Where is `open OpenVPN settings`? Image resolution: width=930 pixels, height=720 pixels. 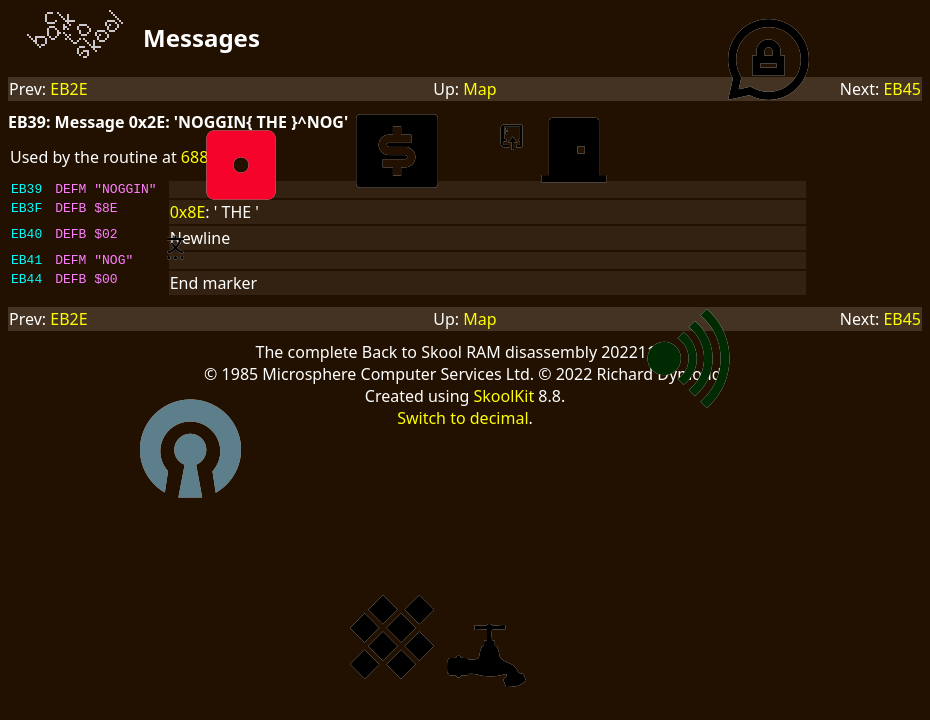 open OpenVPN settings is located at coordinates (190, 448).